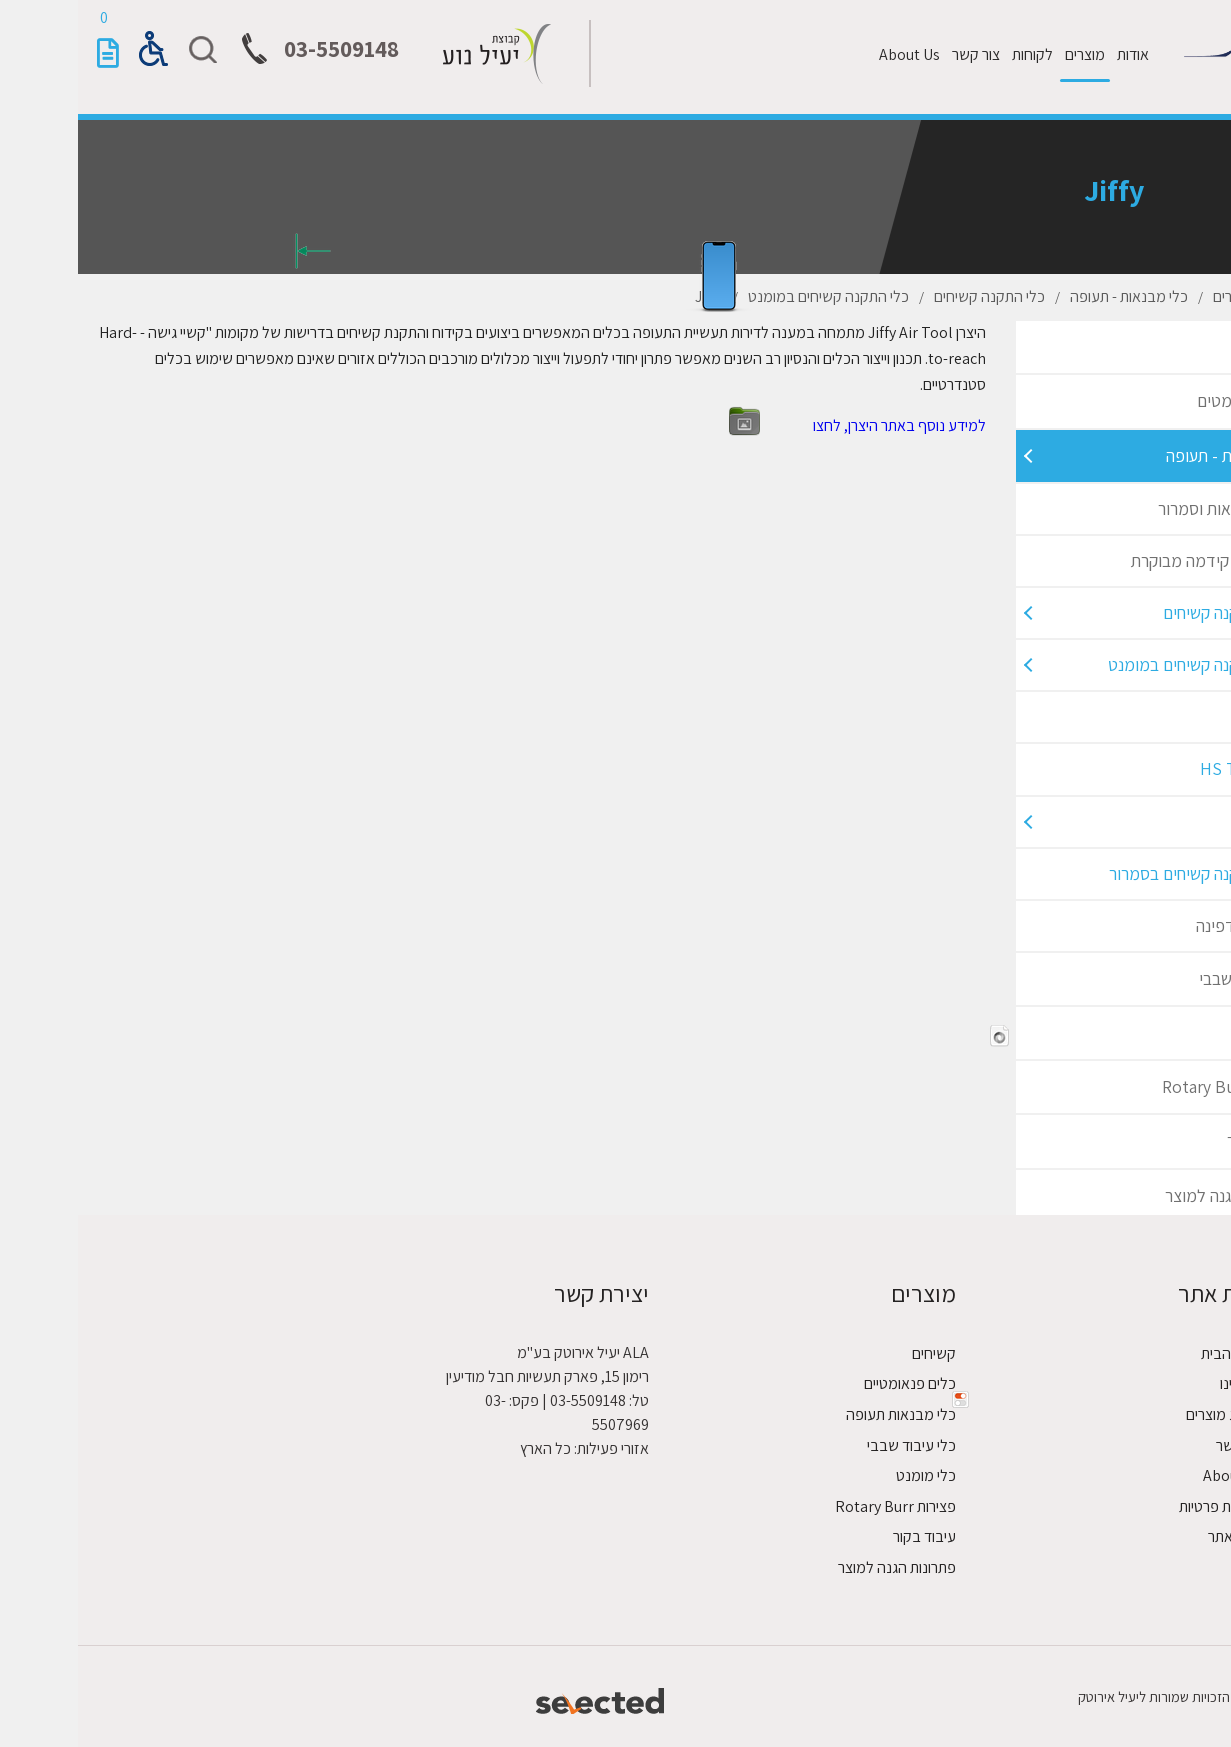  Describe the element at coordinates (960, 1399) in the screenshot. I see `open system tweaks or settings customization` at that location.